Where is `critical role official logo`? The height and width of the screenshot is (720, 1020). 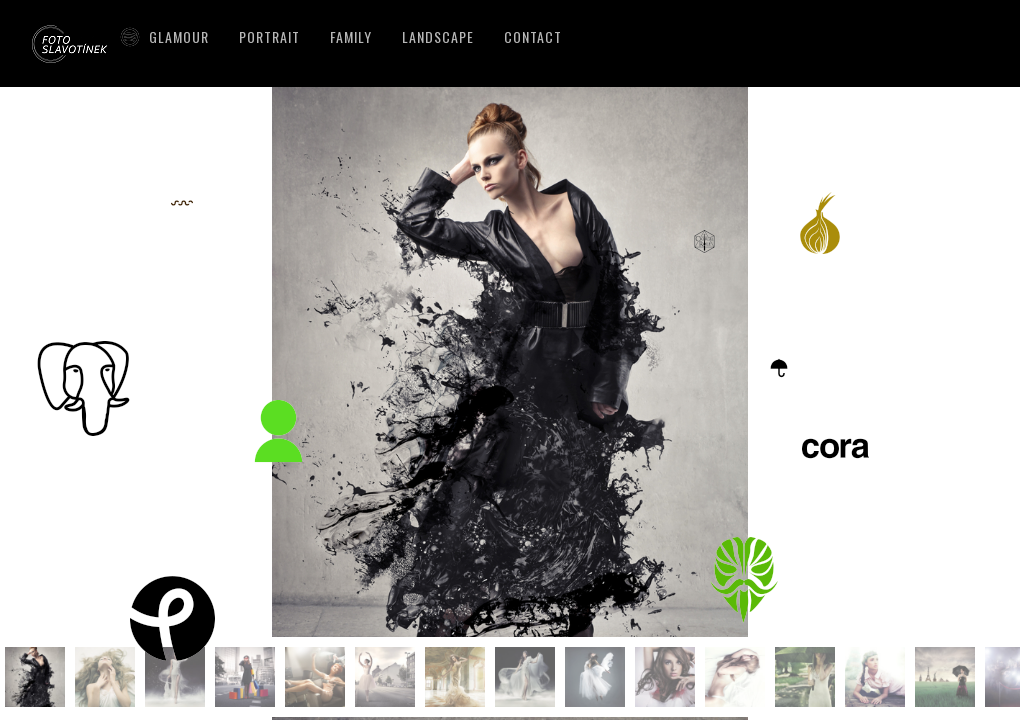 critical role official logo is located at coordinates (704, 241).